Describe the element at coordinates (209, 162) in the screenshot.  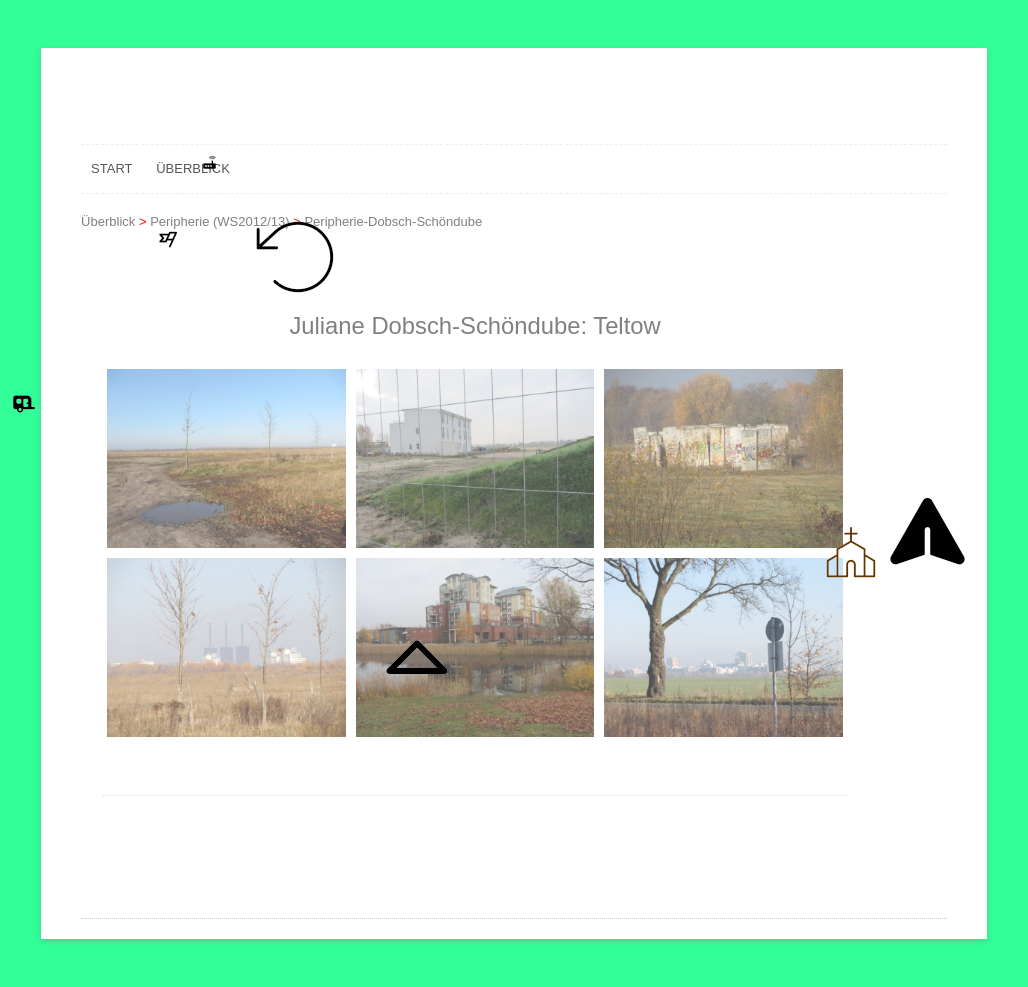
I see `access router or network settings` at that location.